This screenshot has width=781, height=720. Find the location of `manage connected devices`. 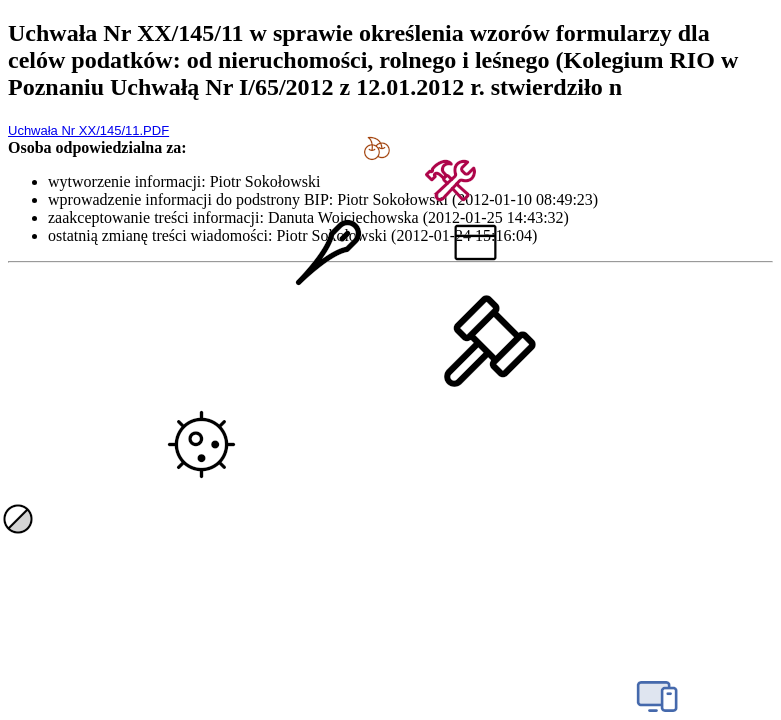

manage connected devices is located at coordinates (656, 696).